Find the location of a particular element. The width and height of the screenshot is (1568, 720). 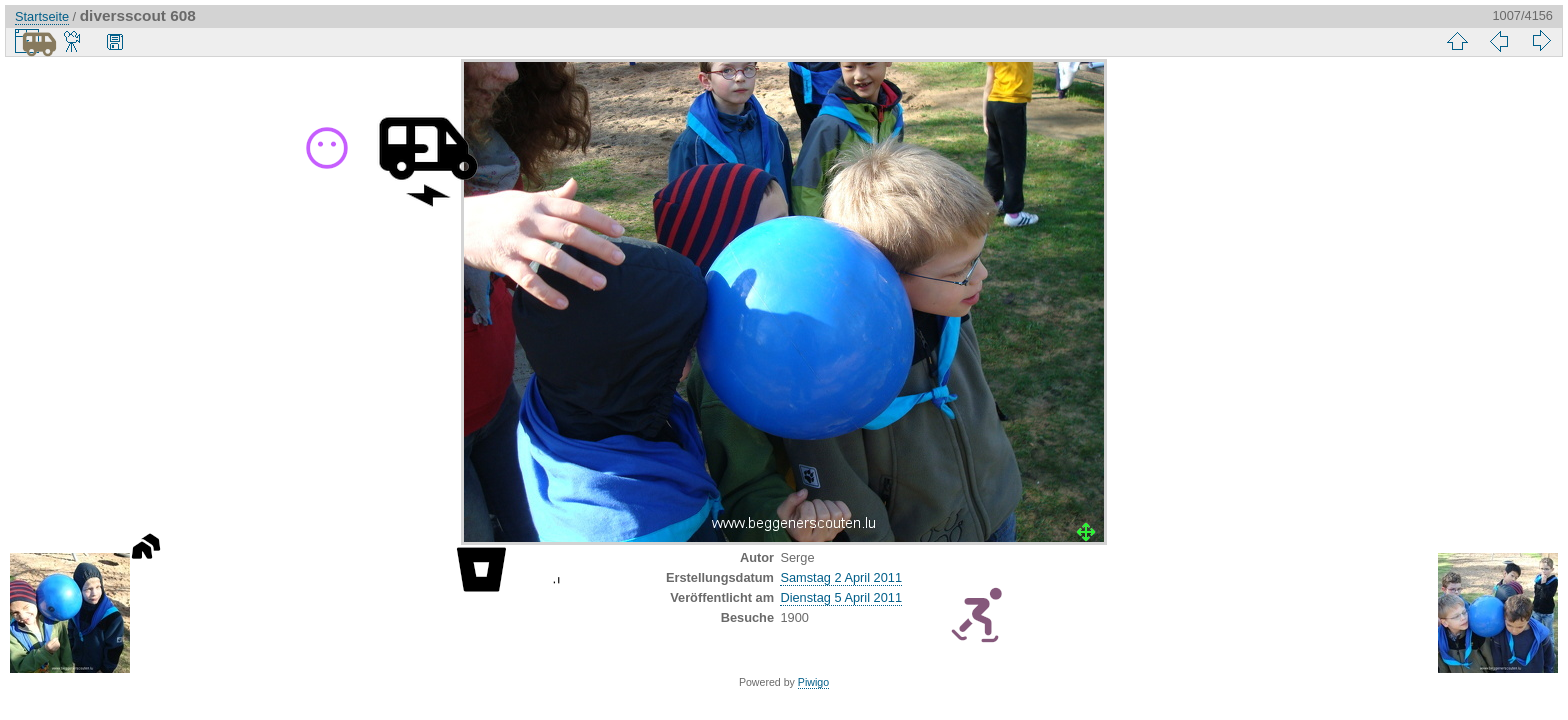

indicates ice skating or winter sports activity is located at coordinates (978, 615).